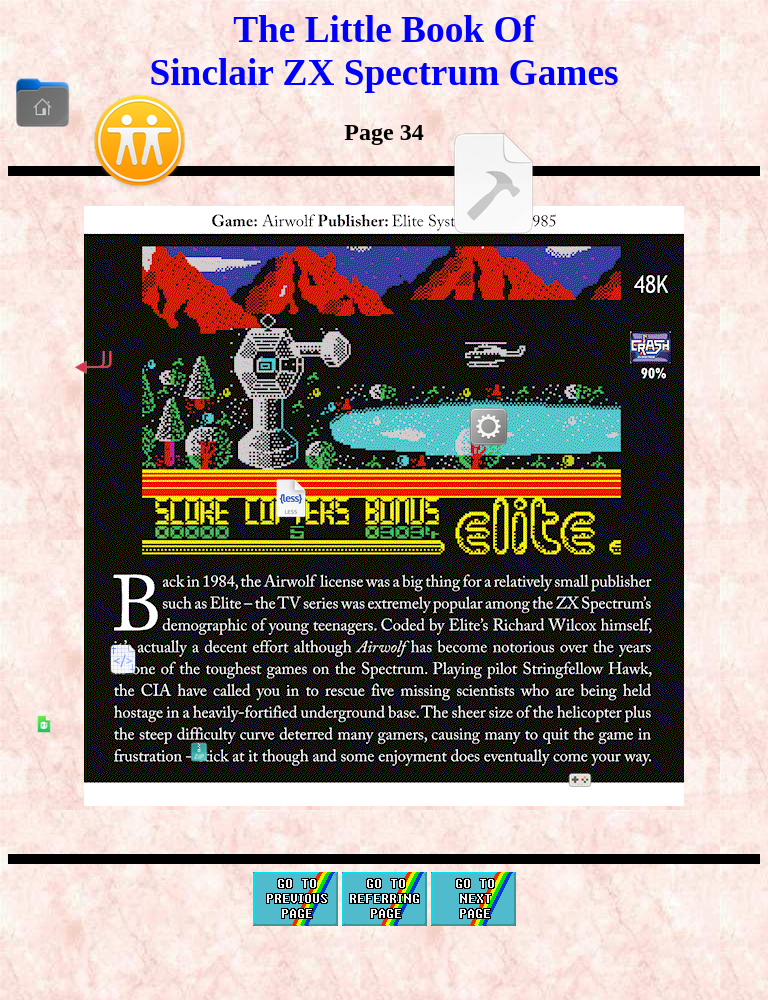  What do you see at coordinates (139, 140) in the screenshot?
I see `open find my friends` at bounding box center [139, 140].